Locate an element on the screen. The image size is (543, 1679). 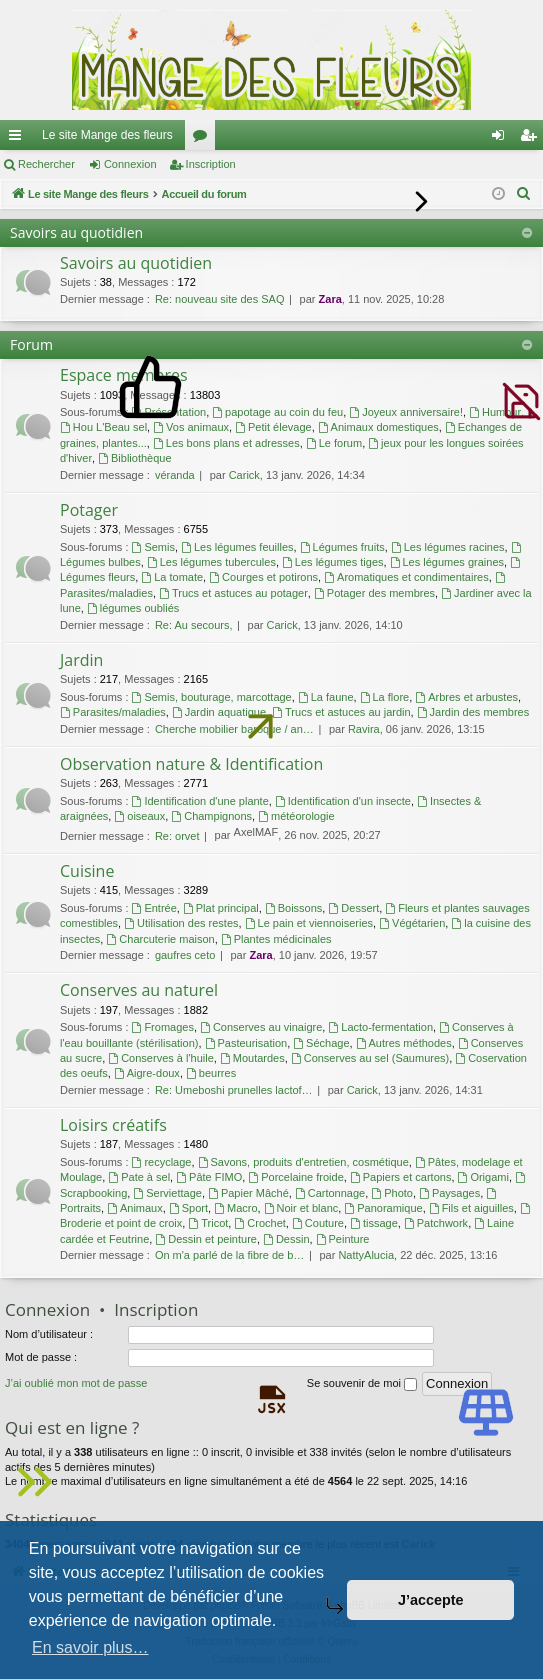
like or upvote content is located at coordinates (151, 387).